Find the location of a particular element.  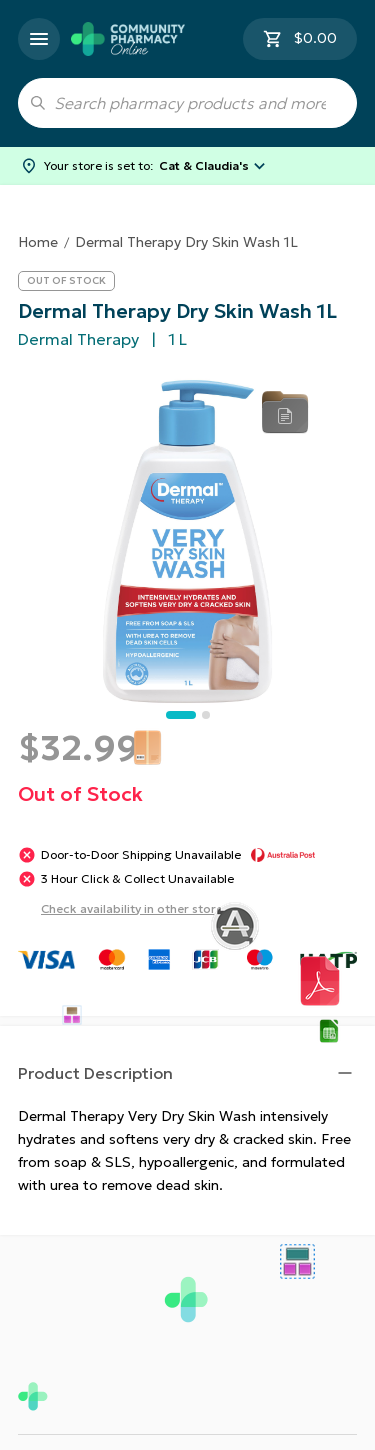

open LibreOffice Calc spreadsheet application is located at coordinates (329, 1031).